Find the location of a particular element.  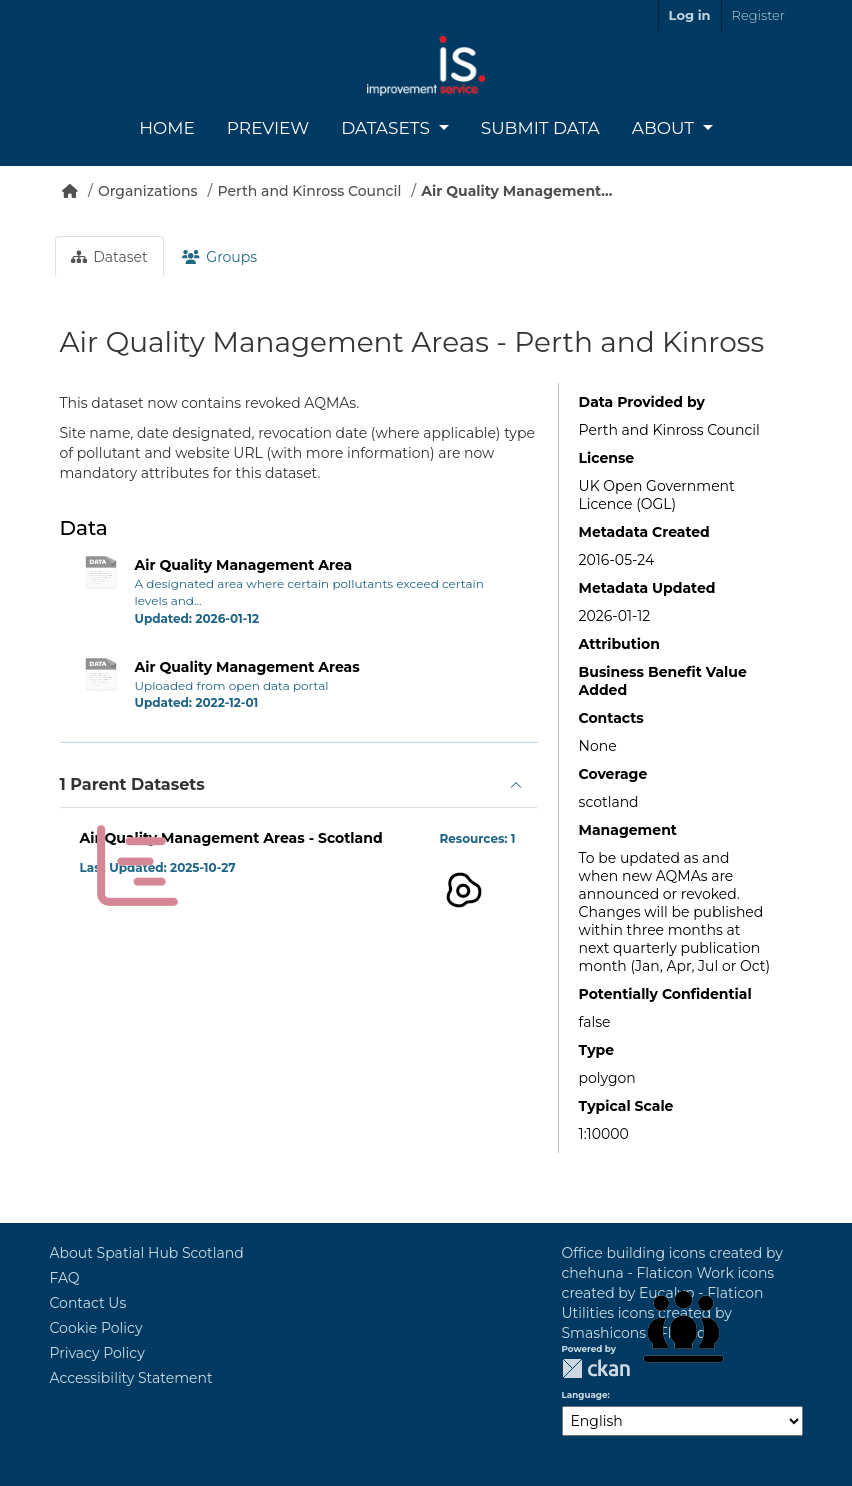

view project timeline or schedule is located at coordinates (137, 865).